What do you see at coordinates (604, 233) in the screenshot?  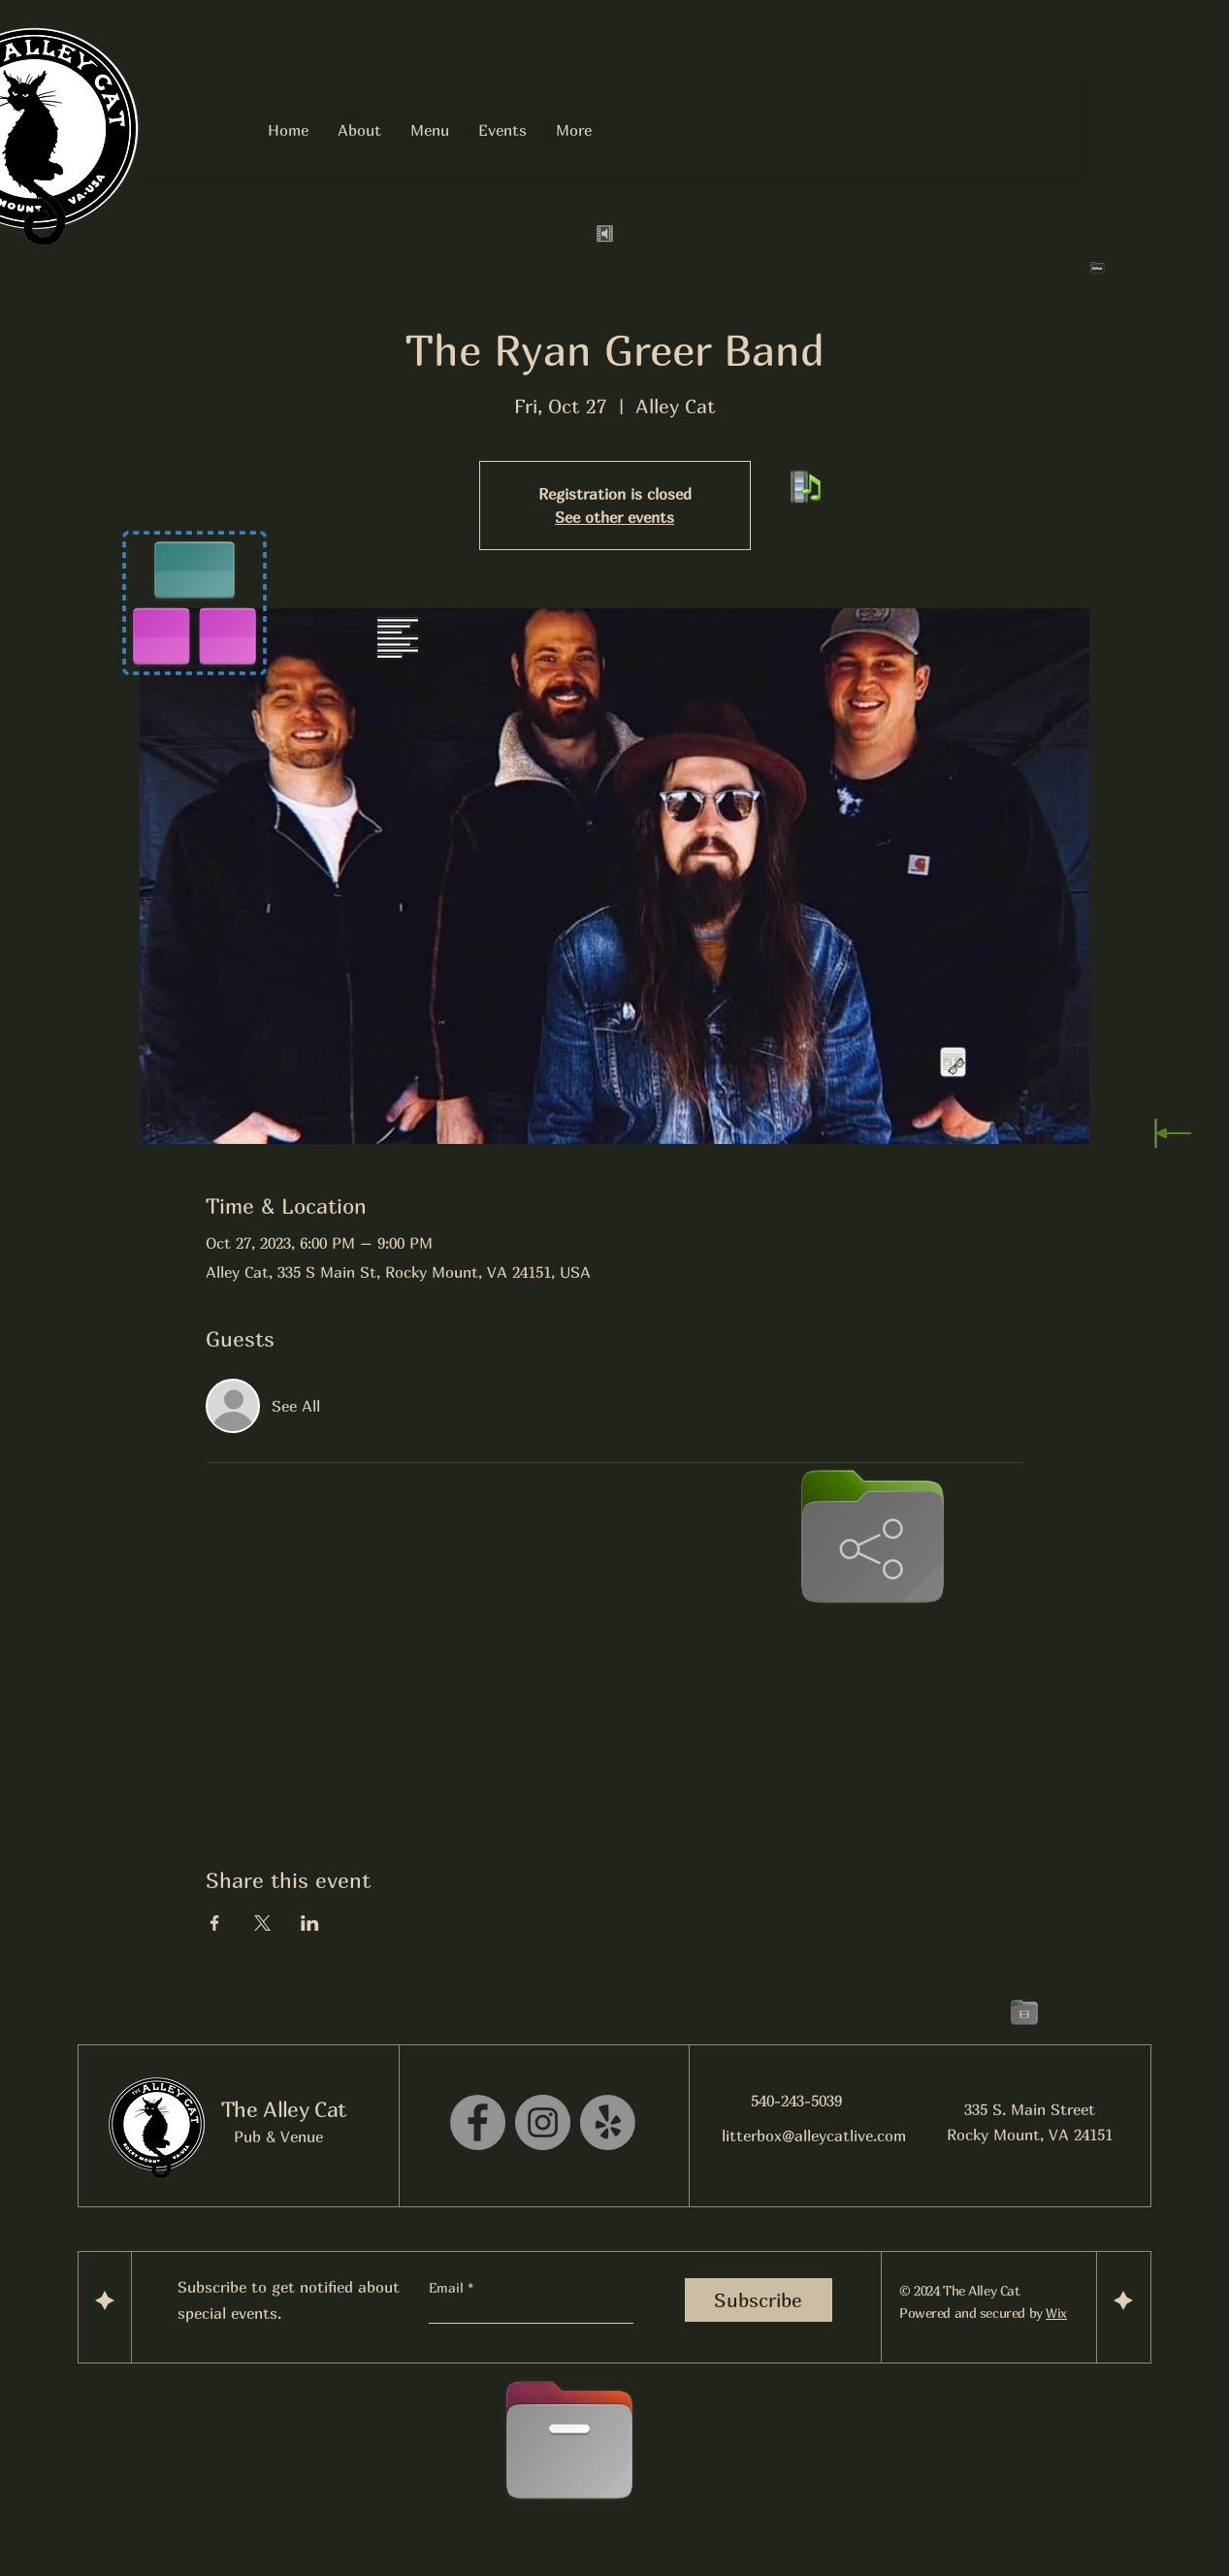 I see `video clip with audio track in library` at bounding box center [604, 233].